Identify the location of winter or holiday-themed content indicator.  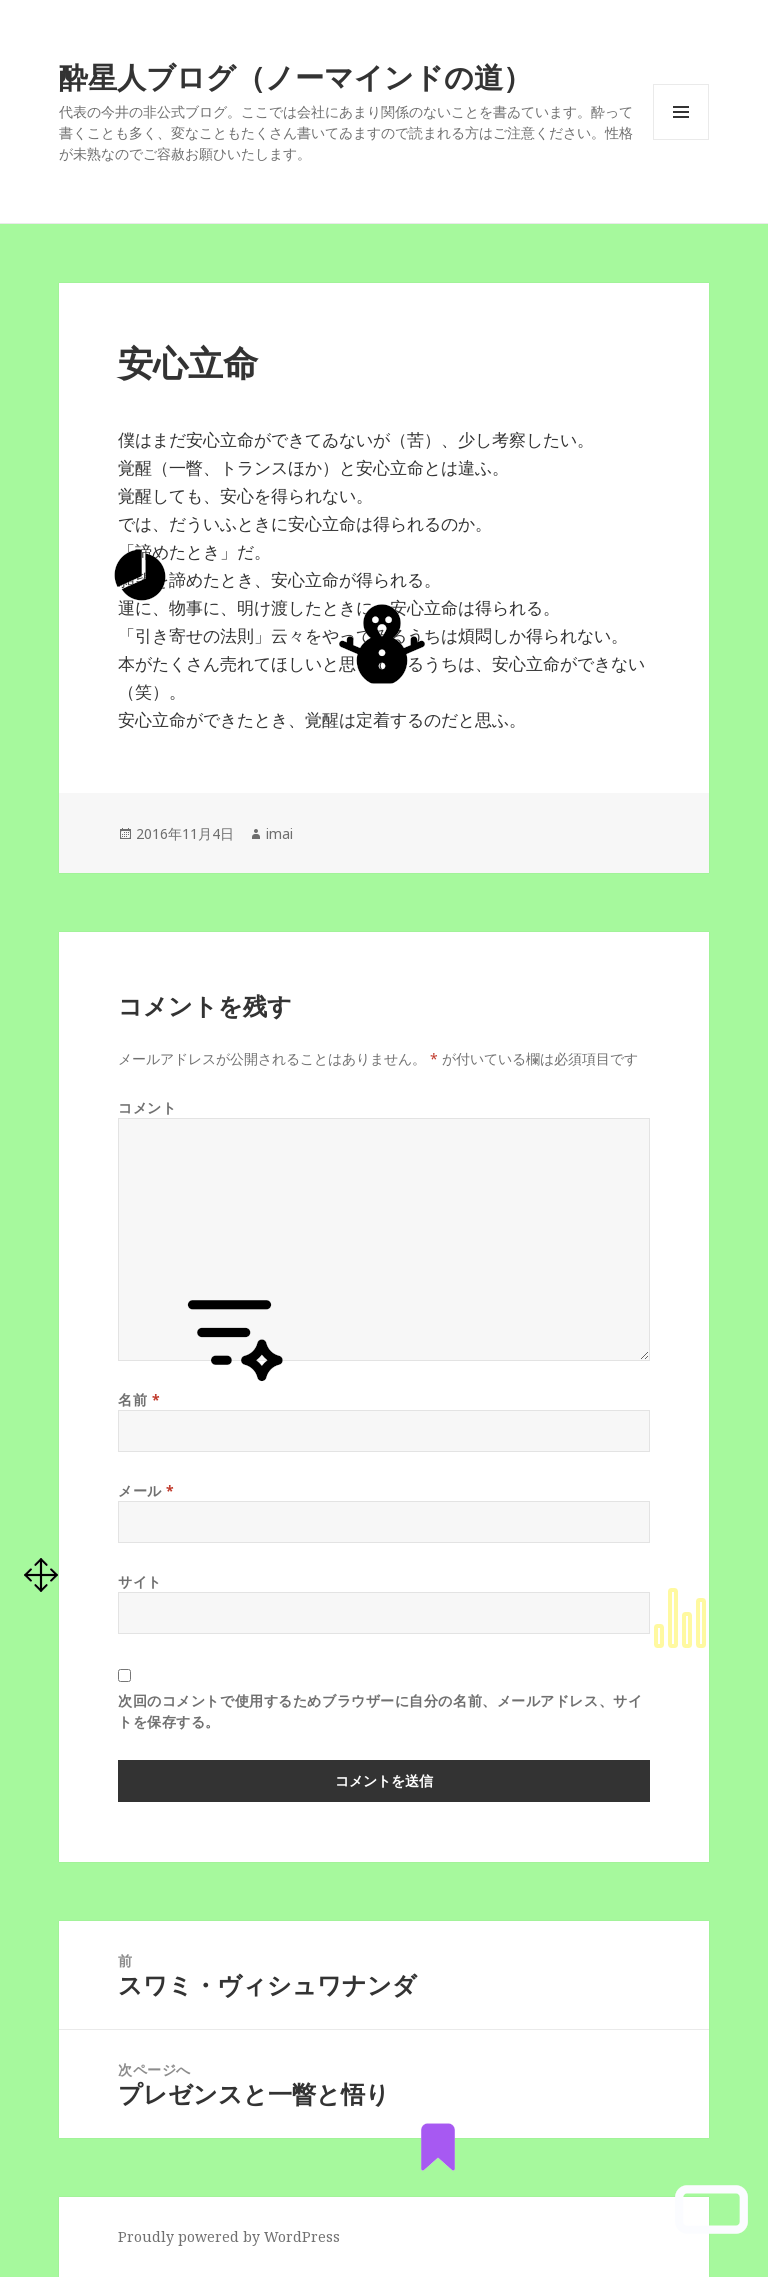
(382, 644).